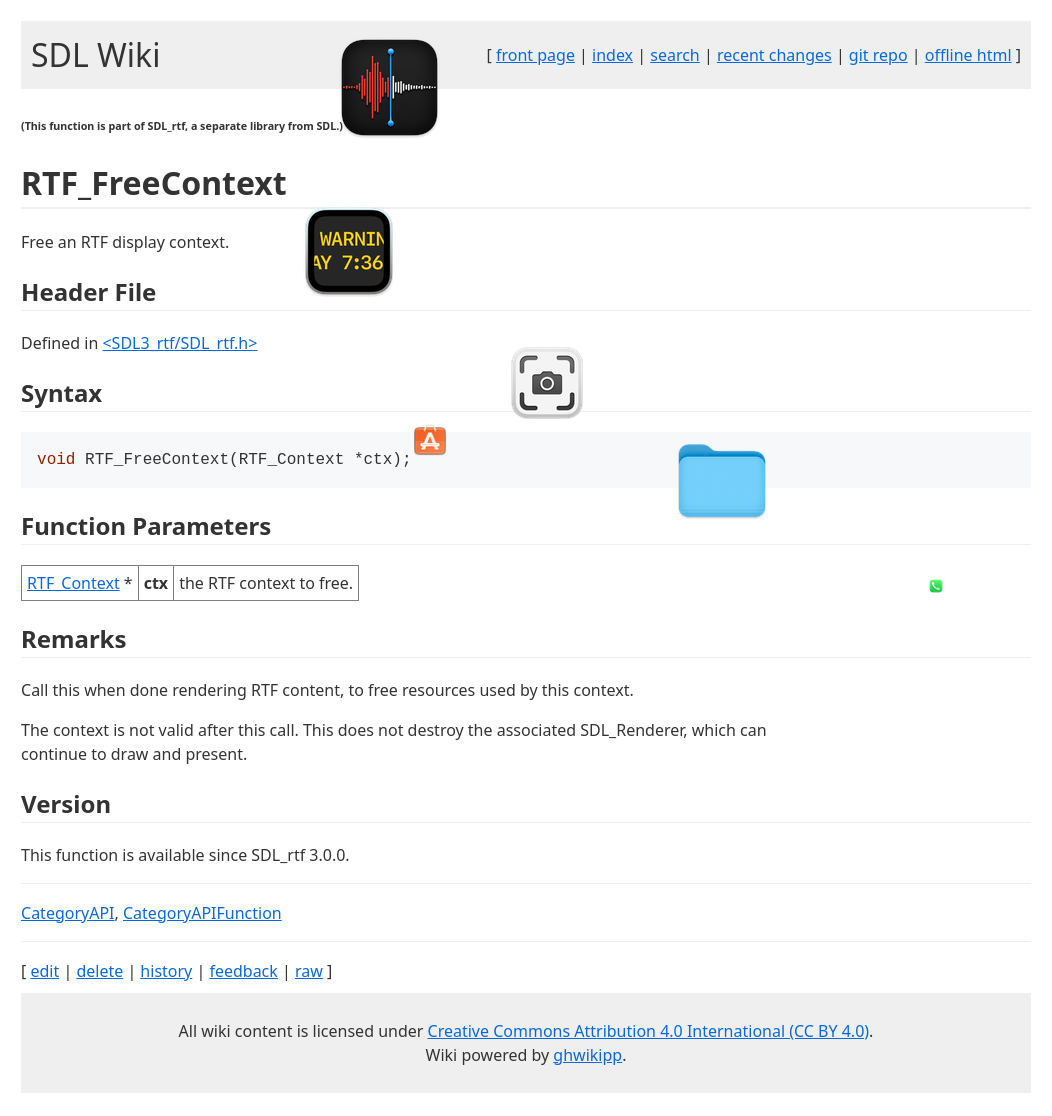 This screenshot has width=1052, height=1116. Describe the element at coordinates (430, 441) in the screenshot. I see `open ubuntu software center` at that location.